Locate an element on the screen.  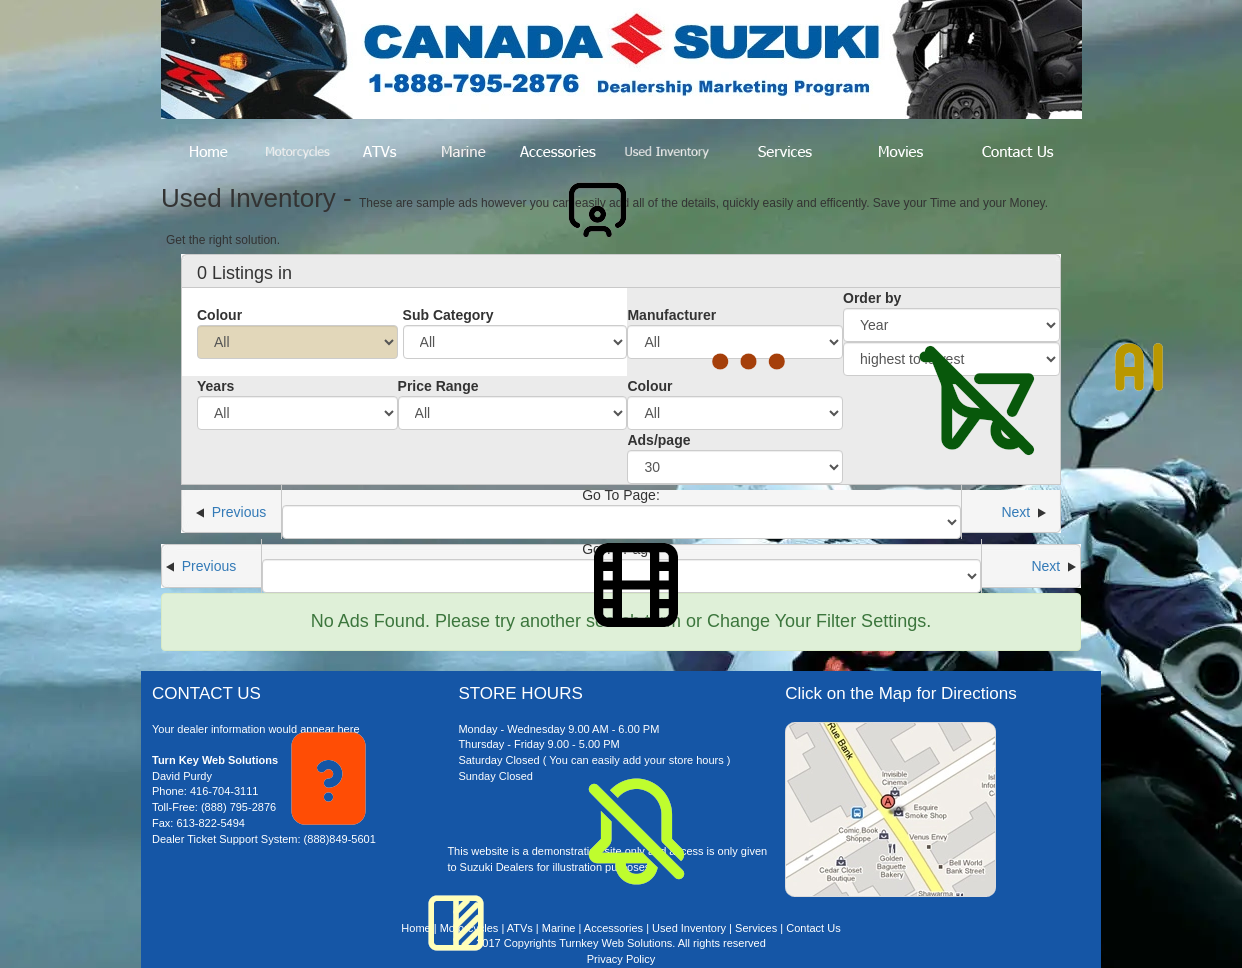
access video or movie content is located at coordinates (636, 585).